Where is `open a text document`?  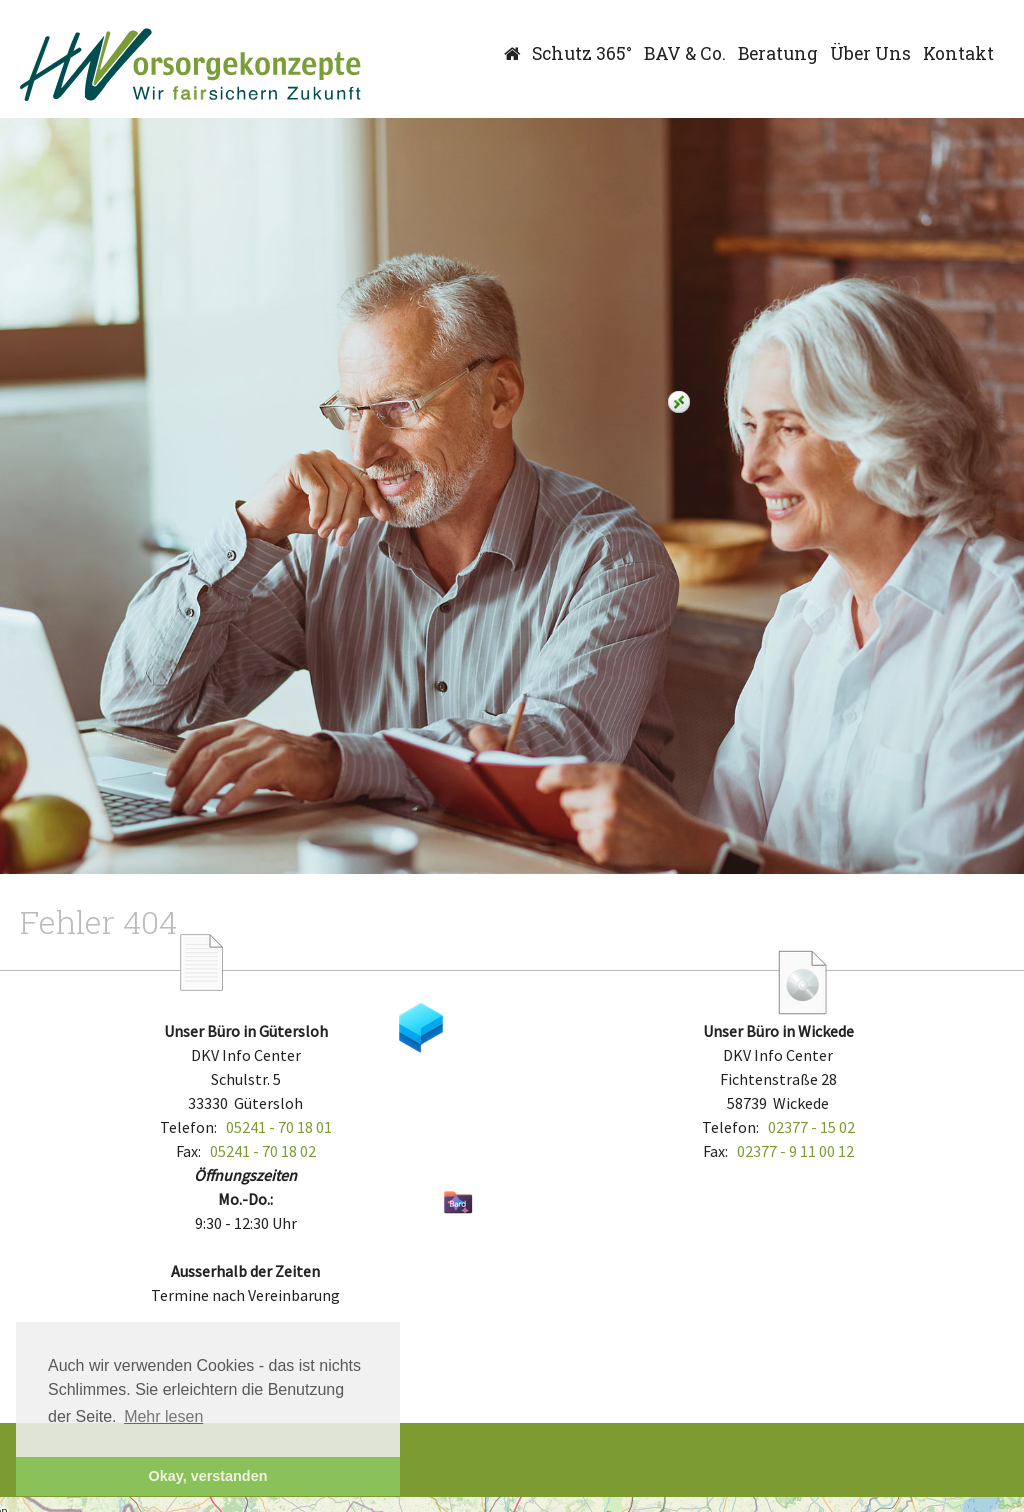
open a text document is located at coordinates (201, 962).